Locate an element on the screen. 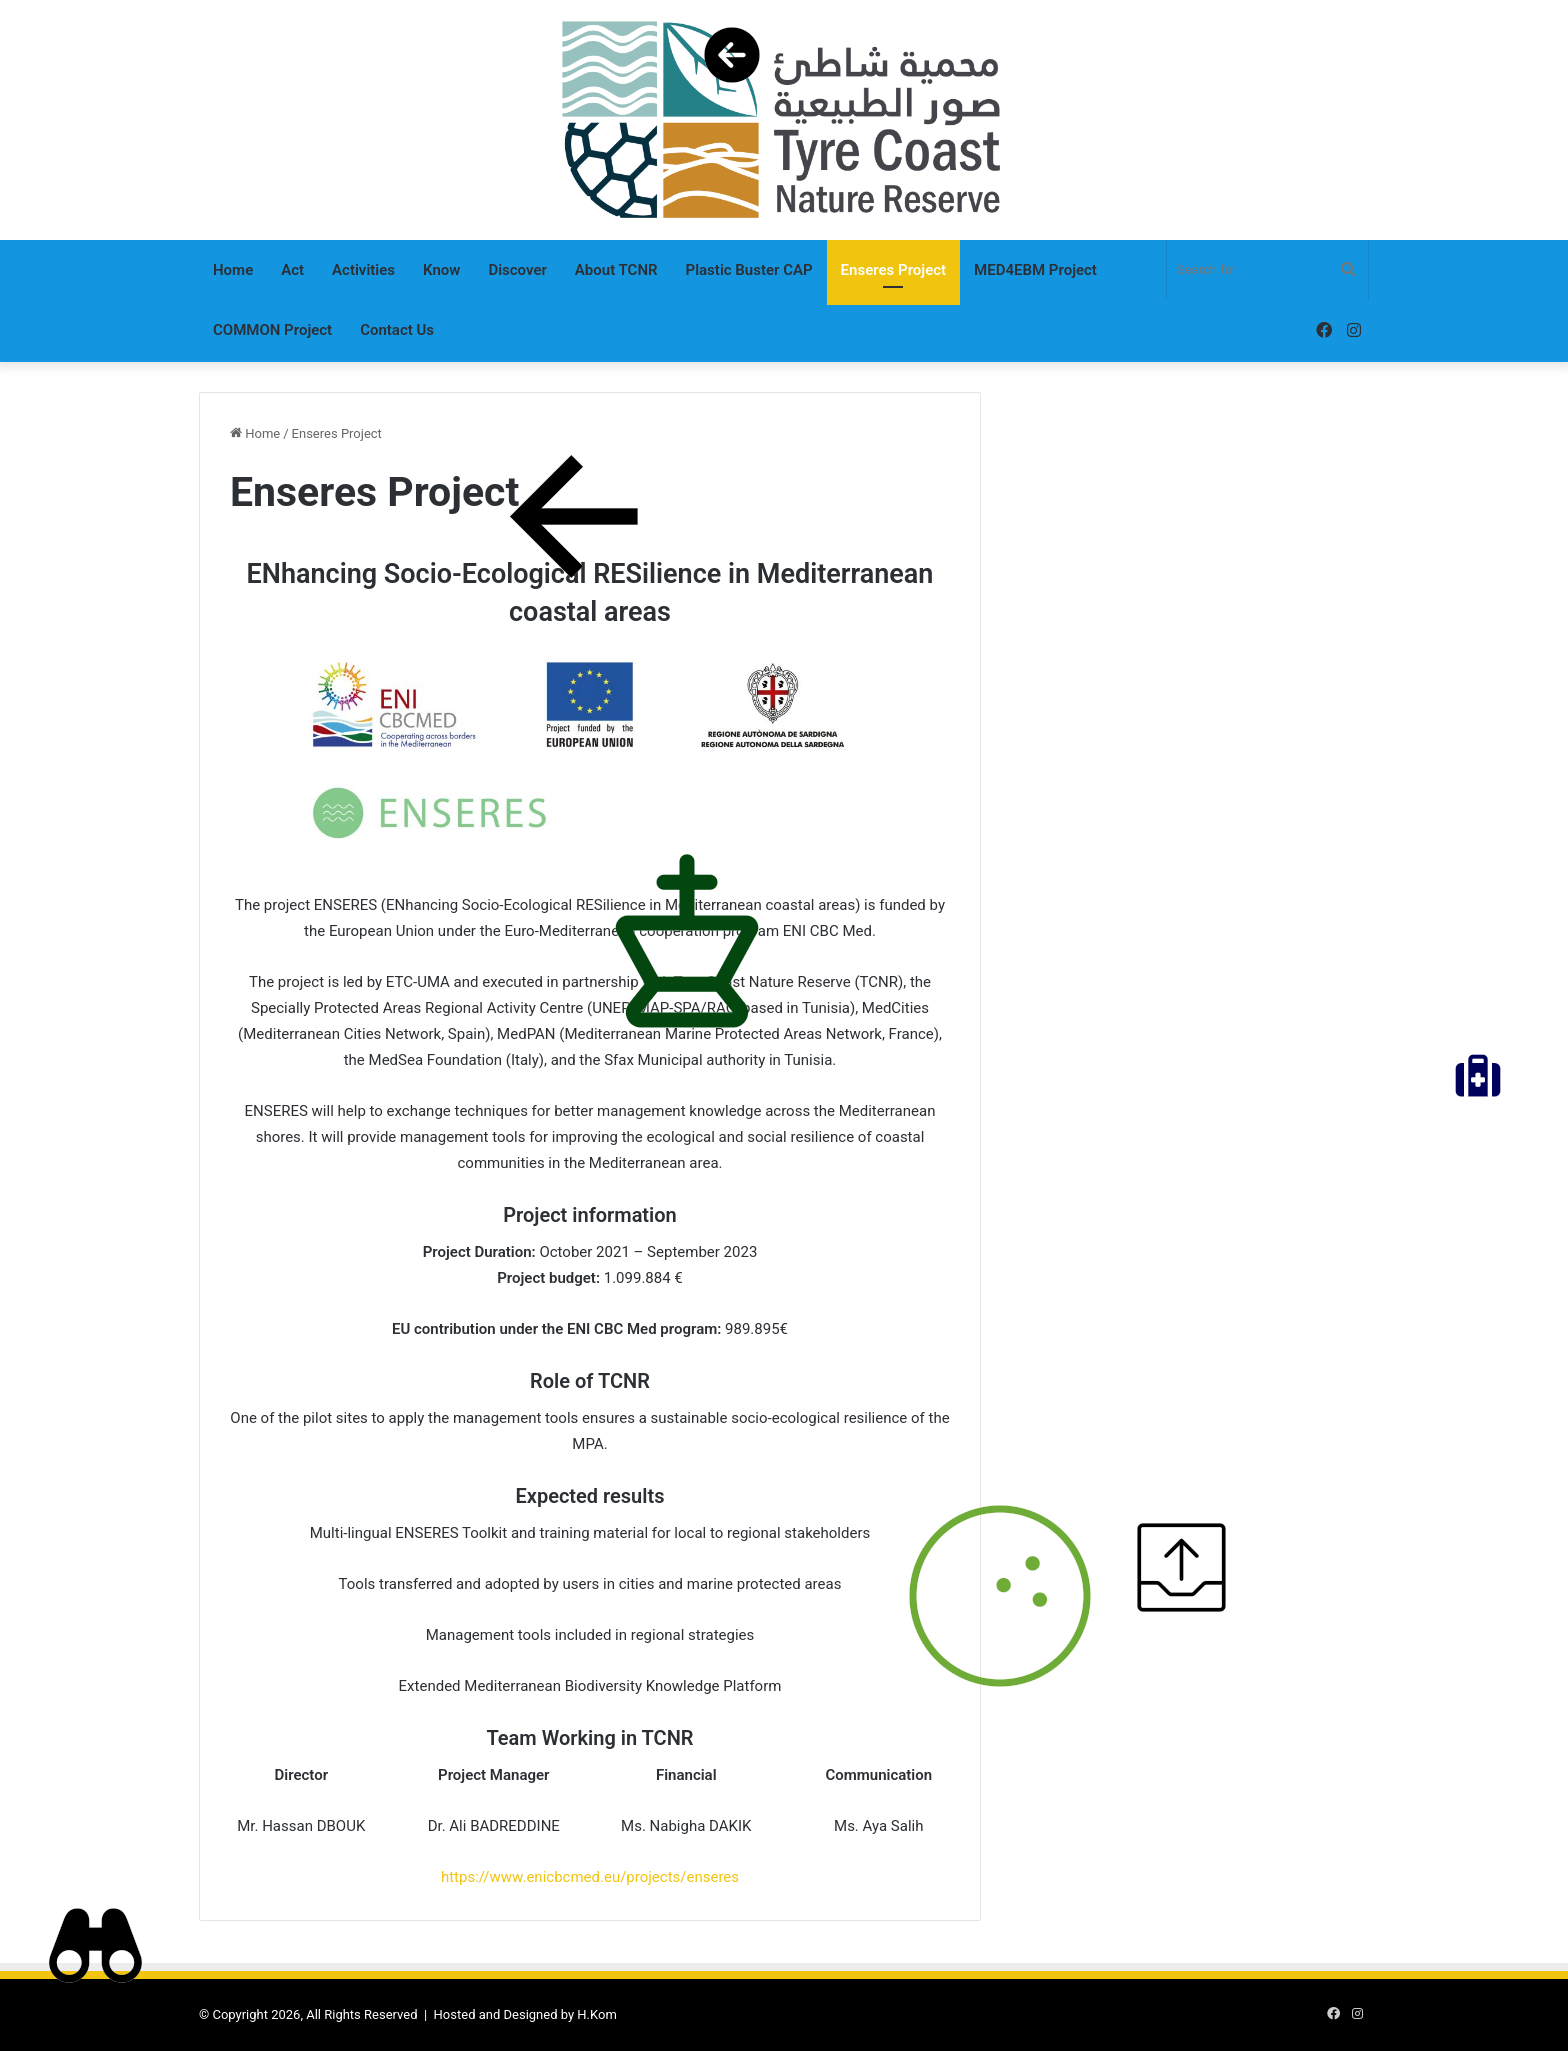  access health or medical services is located at coordinates (1478, 1077).